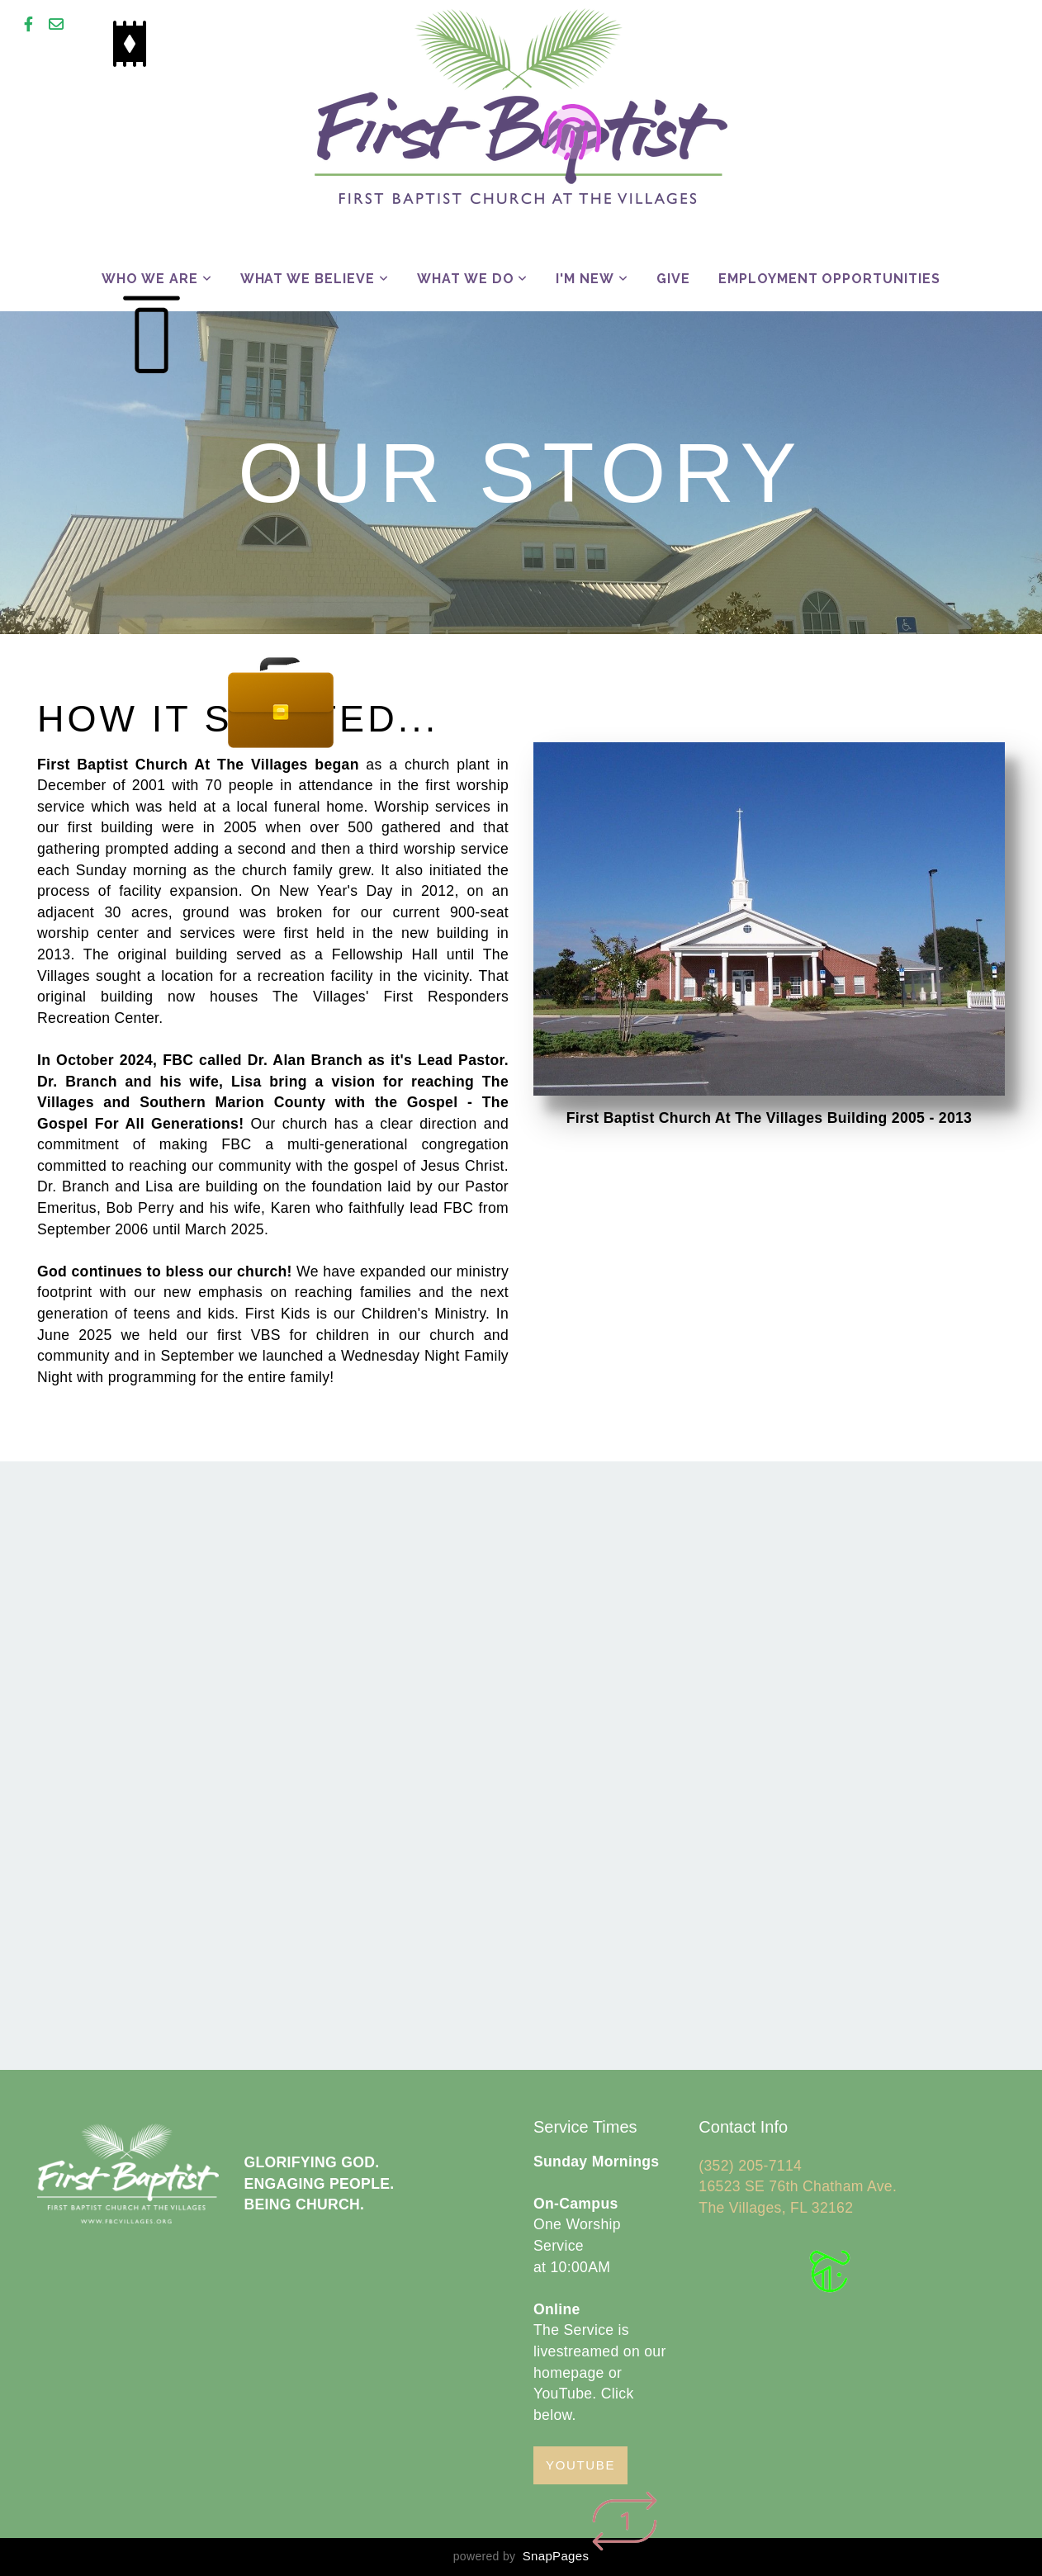 The image size is (1042, 2576). Describe the element at coordinates (151, 333) in the screenshot. I see `align object to top edge` at that location.